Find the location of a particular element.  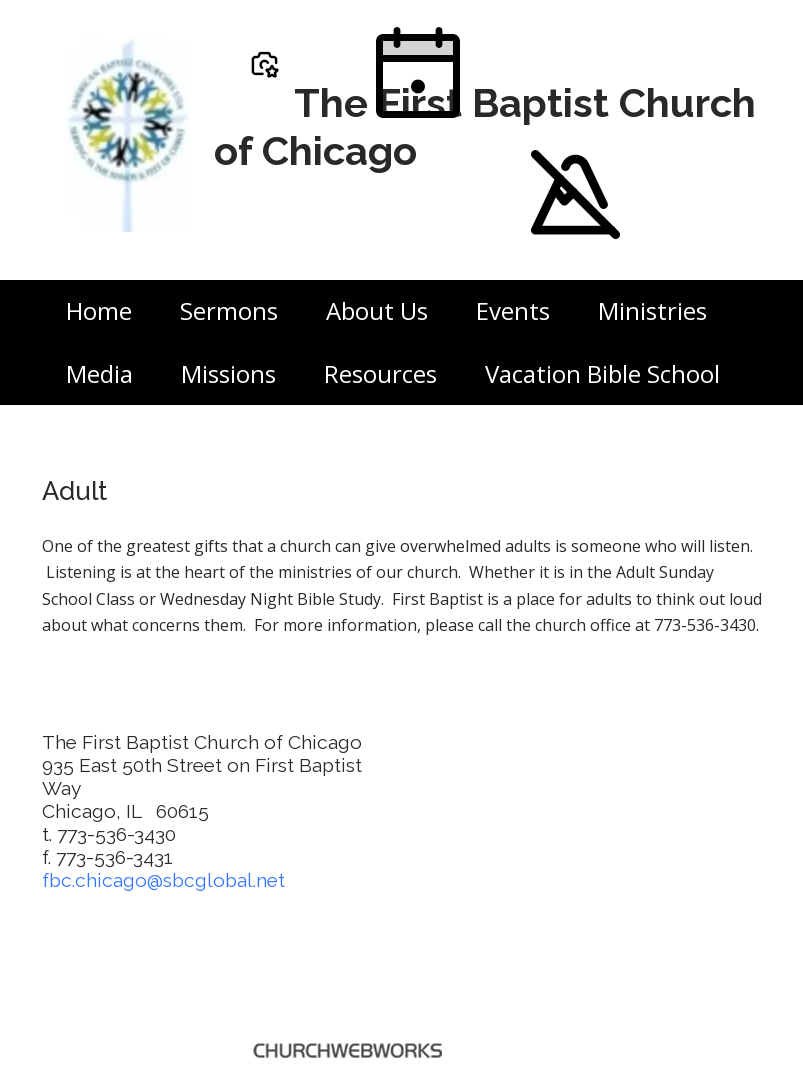

calendar event or reminder indicator is located at coordinates (418, 76).